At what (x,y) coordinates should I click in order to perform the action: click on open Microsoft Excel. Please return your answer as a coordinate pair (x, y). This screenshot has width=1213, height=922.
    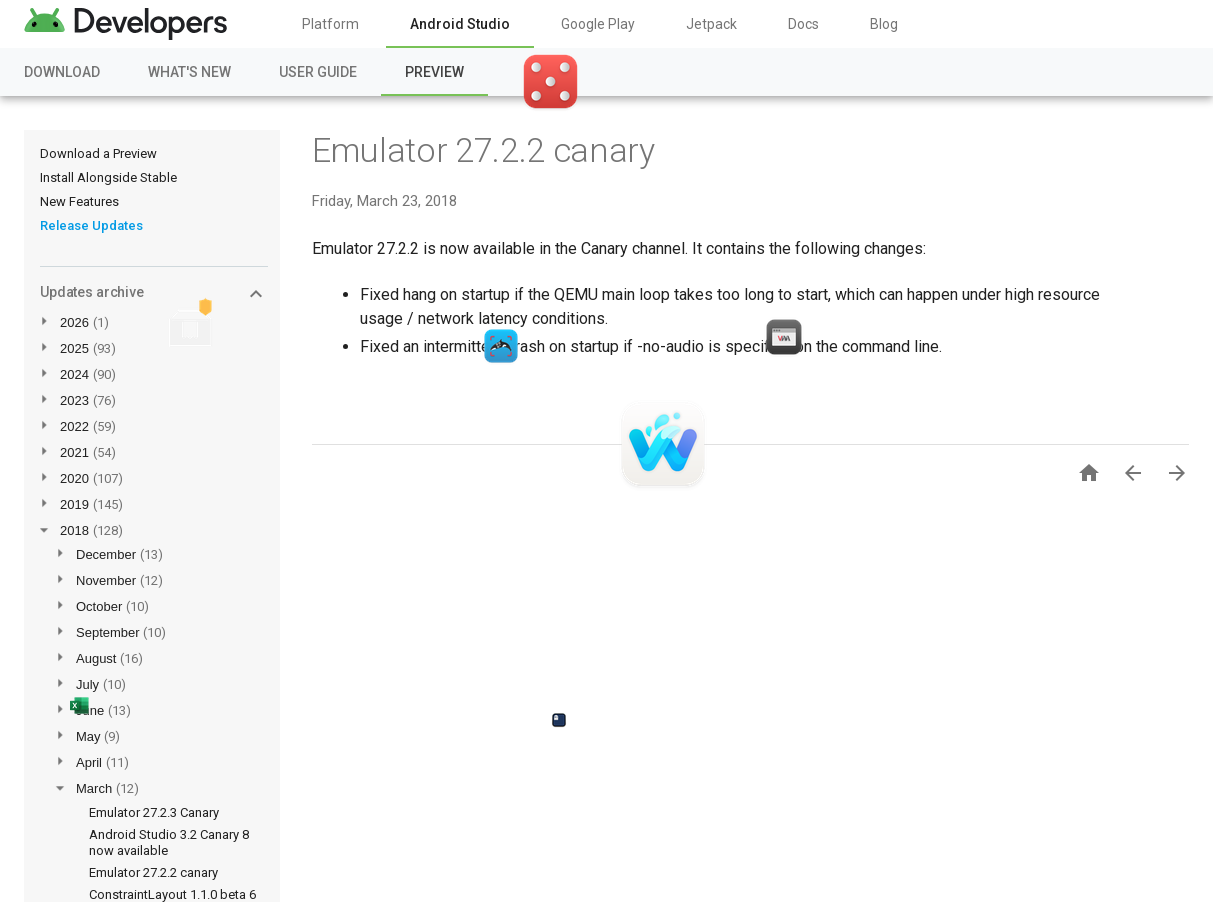
    Looking at the image, I should click on (79, 705).